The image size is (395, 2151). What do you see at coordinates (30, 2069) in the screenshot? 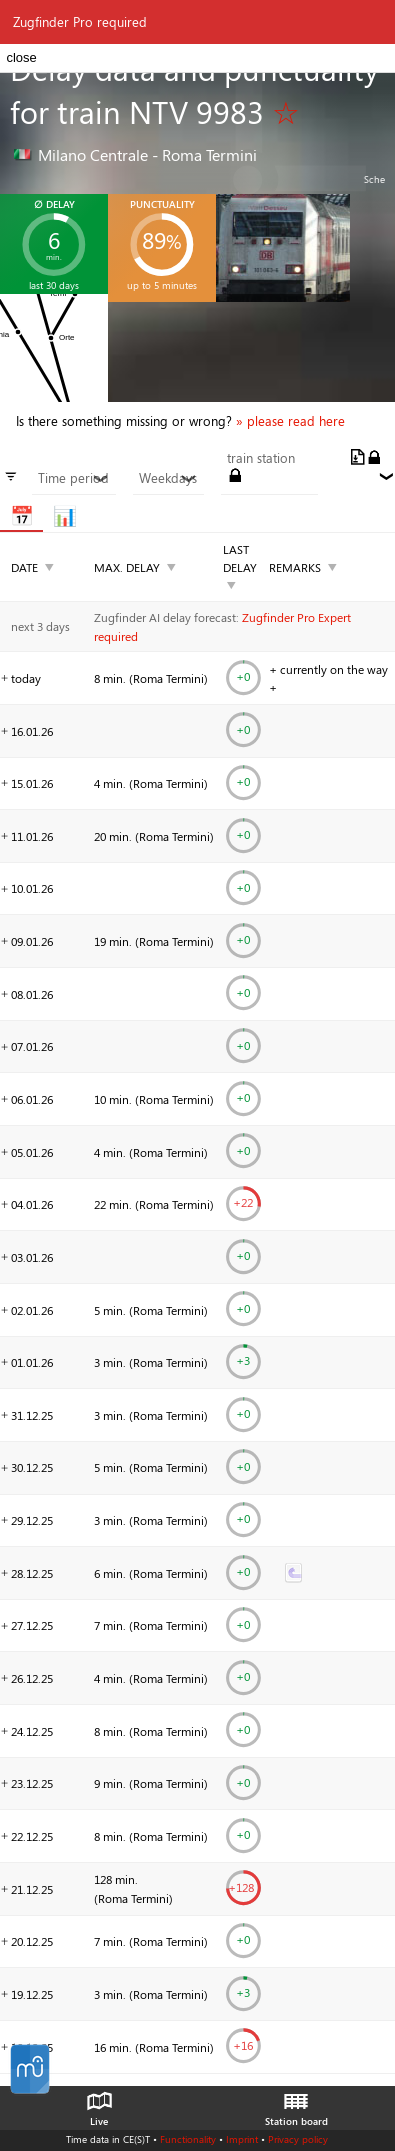
I see `open a MuseScore 3 music notation file` at bounding box center [30, 2069].